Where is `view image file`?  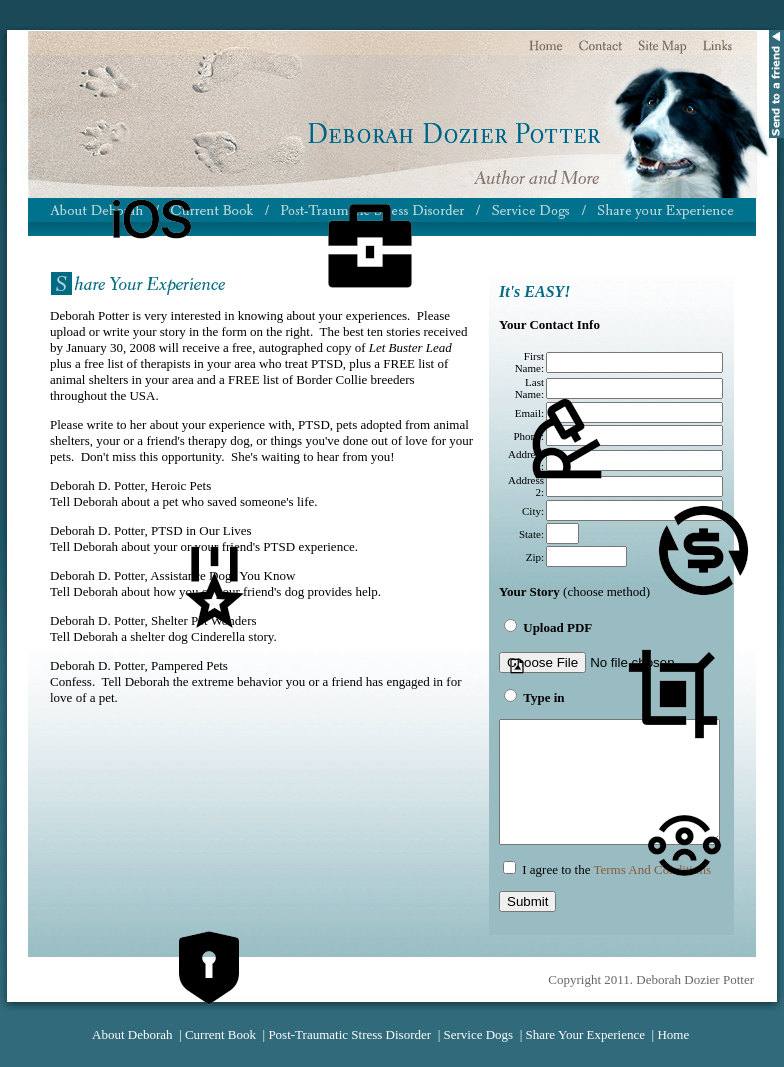 view image file is located at coordinates (517, 666).